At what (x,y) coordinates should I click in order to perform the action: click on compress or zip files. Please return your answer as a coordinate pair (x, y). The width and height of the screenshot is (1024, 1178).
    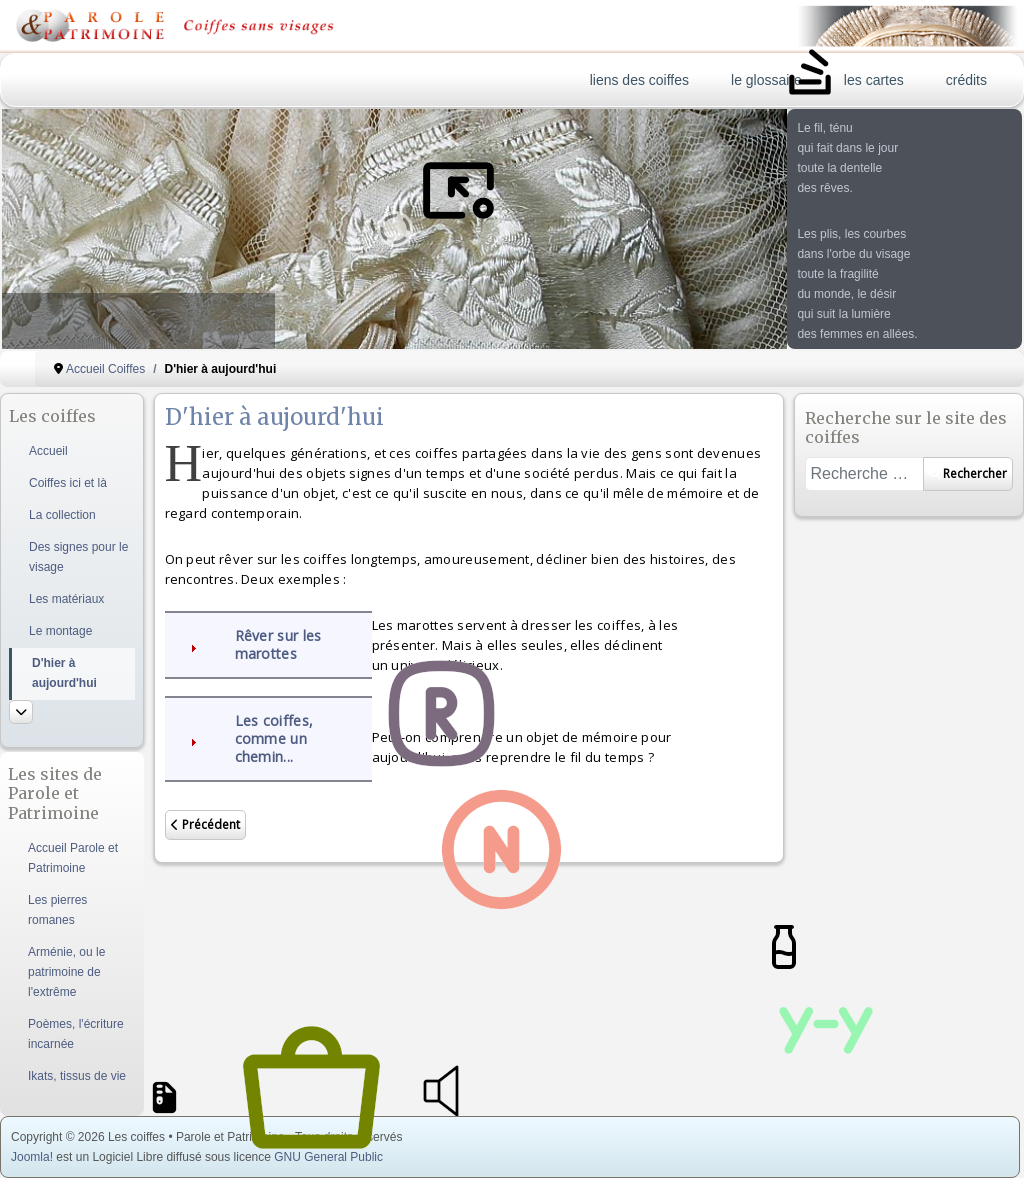
    Looking at the image, I should click on (164, 1097).